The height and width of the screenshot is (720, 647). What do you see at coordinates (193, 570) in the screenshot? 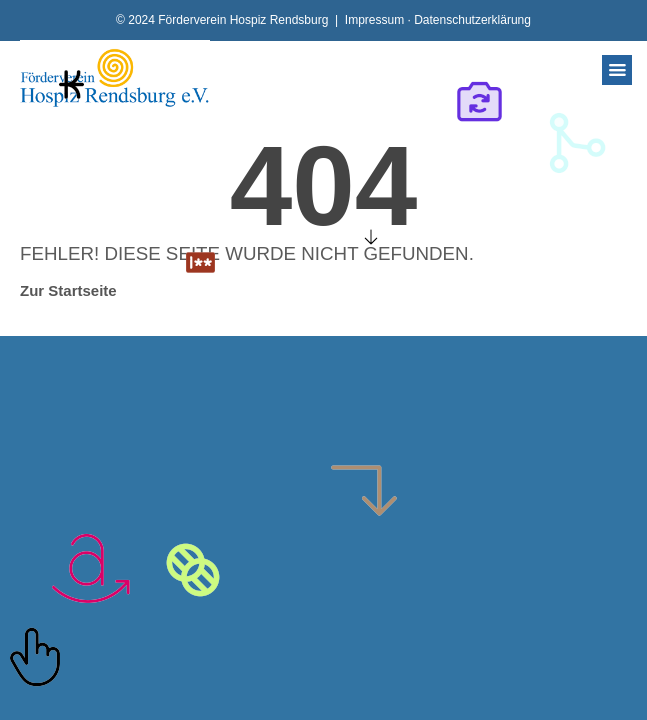
I see `exclude overlapping items from selection` at bounding box center [193, 570].